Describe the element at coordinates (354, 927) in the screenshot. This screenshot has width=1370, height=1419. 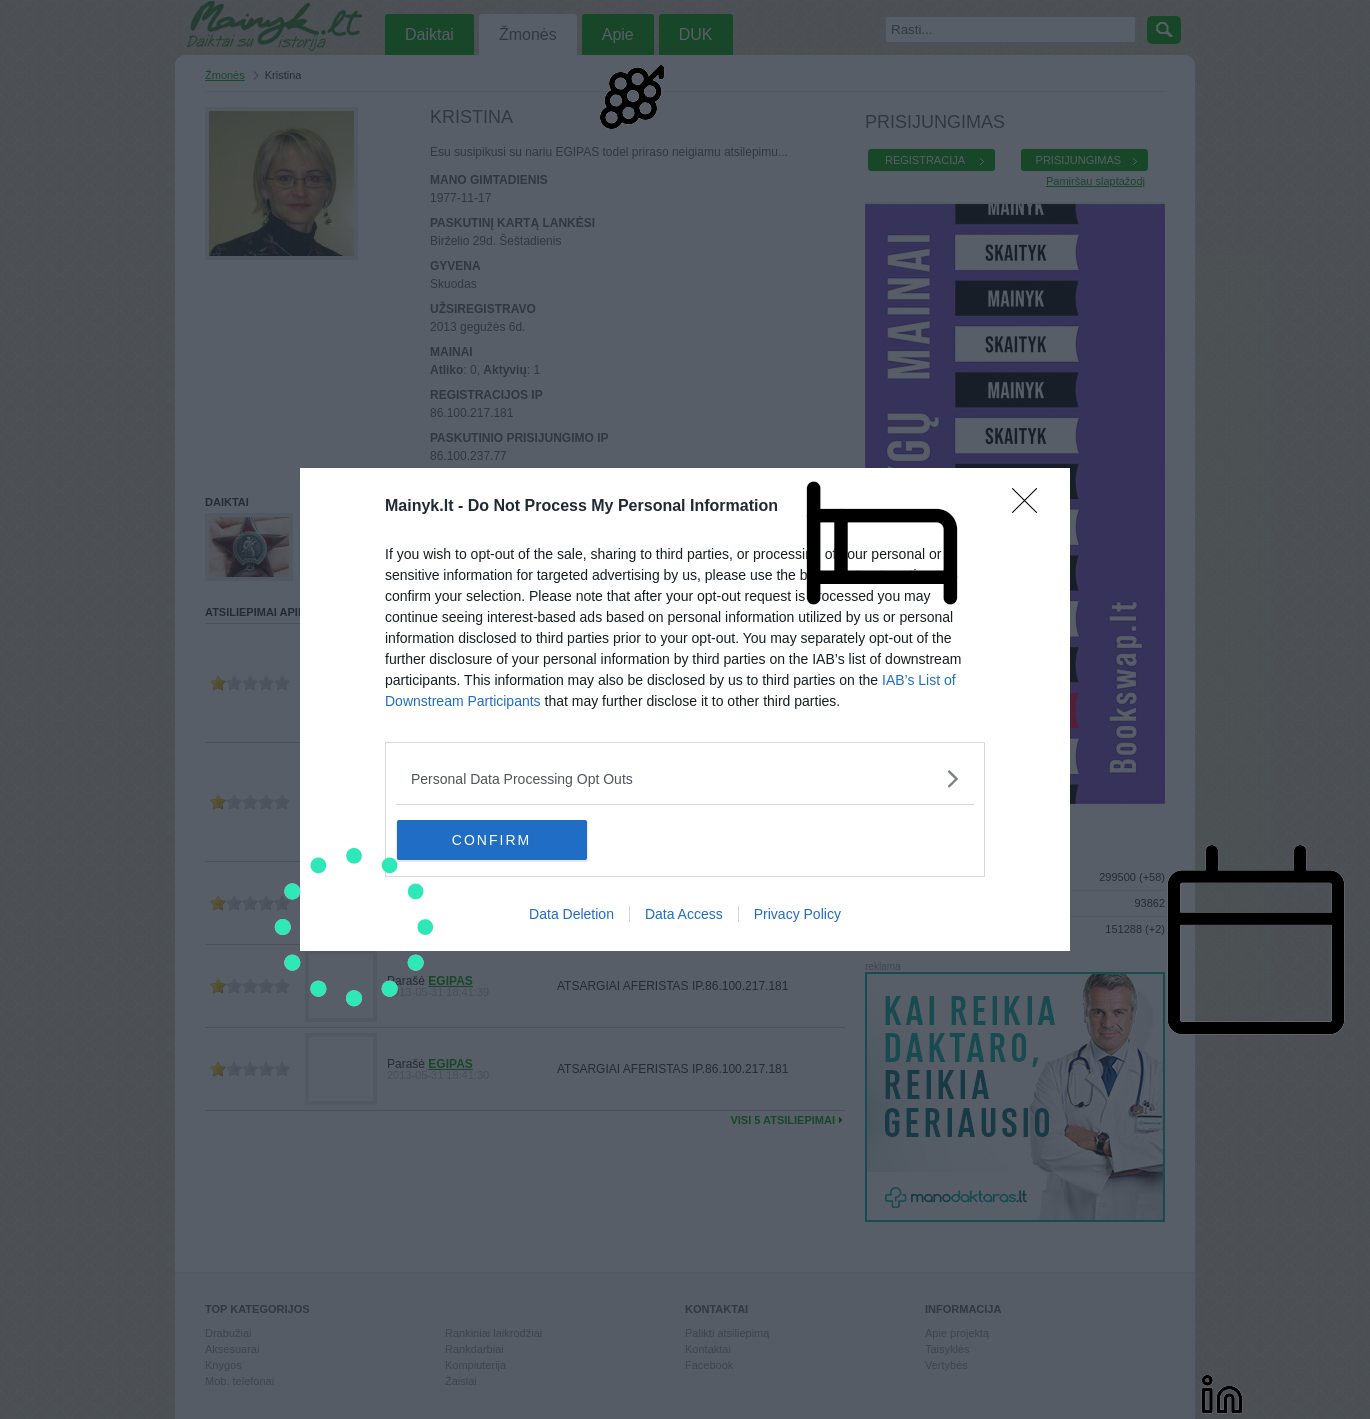
I see `loading or processing in progress` at that location.